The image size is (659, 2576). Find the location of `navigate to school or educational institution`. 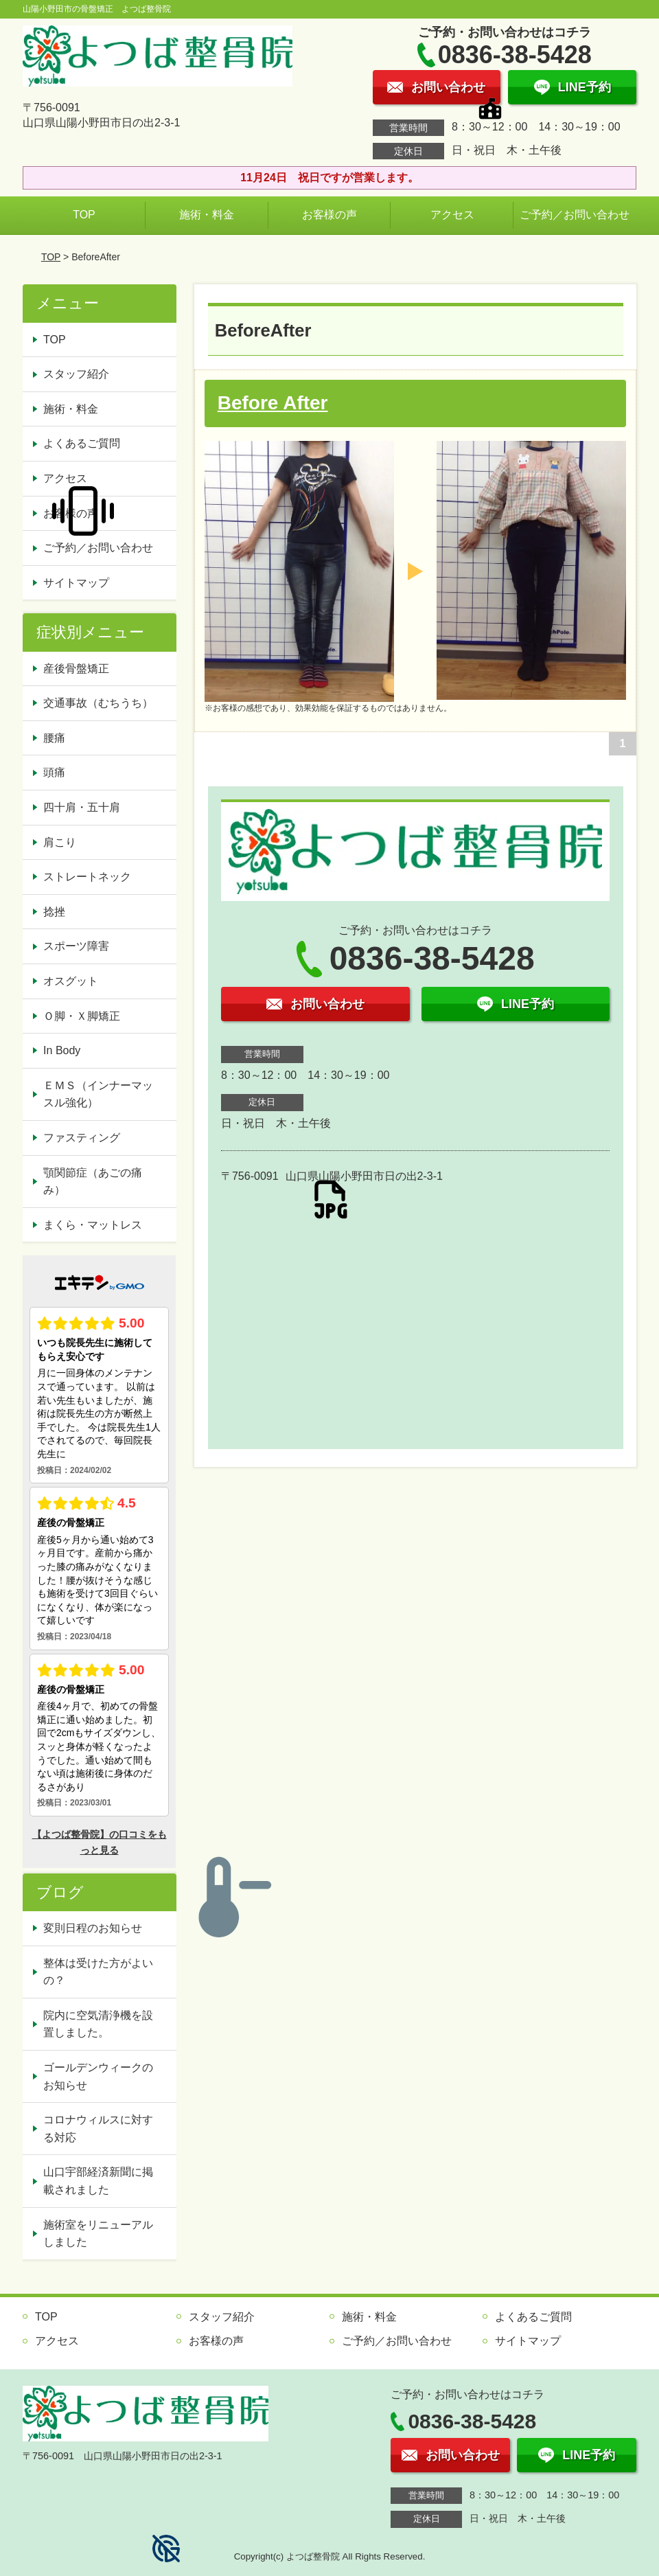

navigate to school or educational institution is located at coordinates (490, 109).